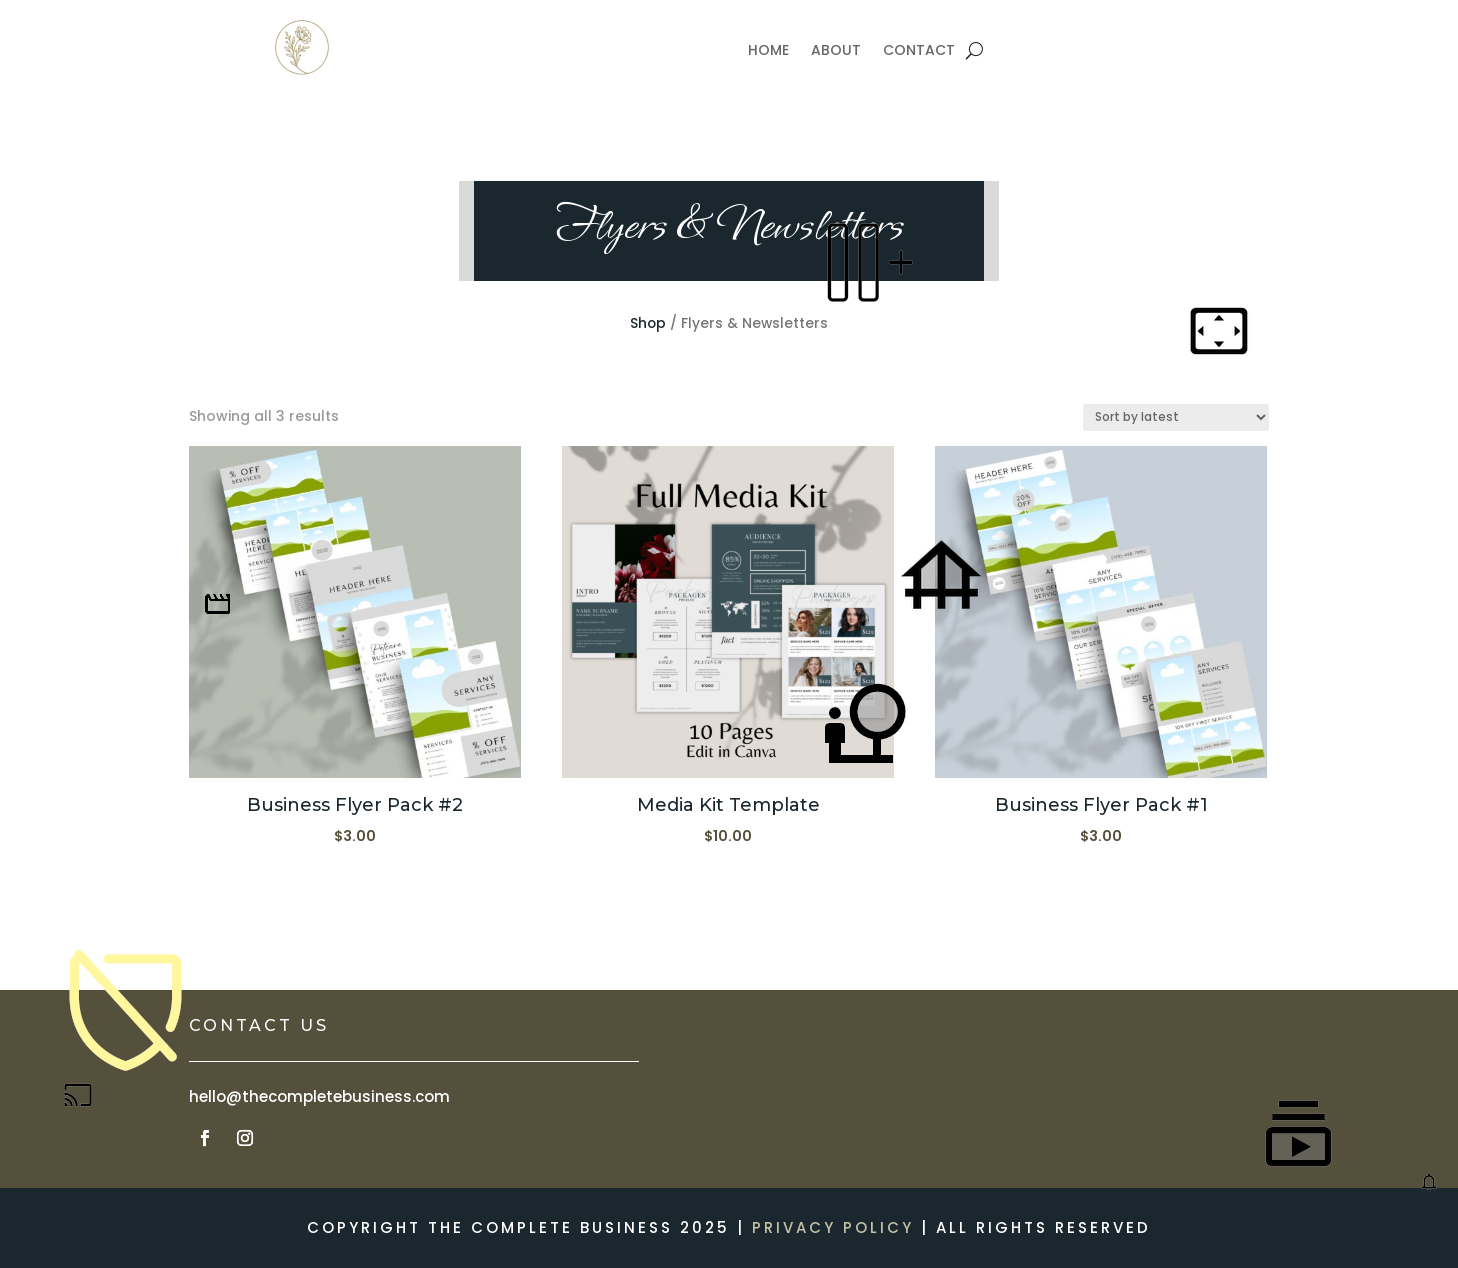 The image size is (1458, 1268). What do you see at coordinates (125, 1005) in the screenshot?
I see `security or protection is disabled` at bounding box center [125, 1005].